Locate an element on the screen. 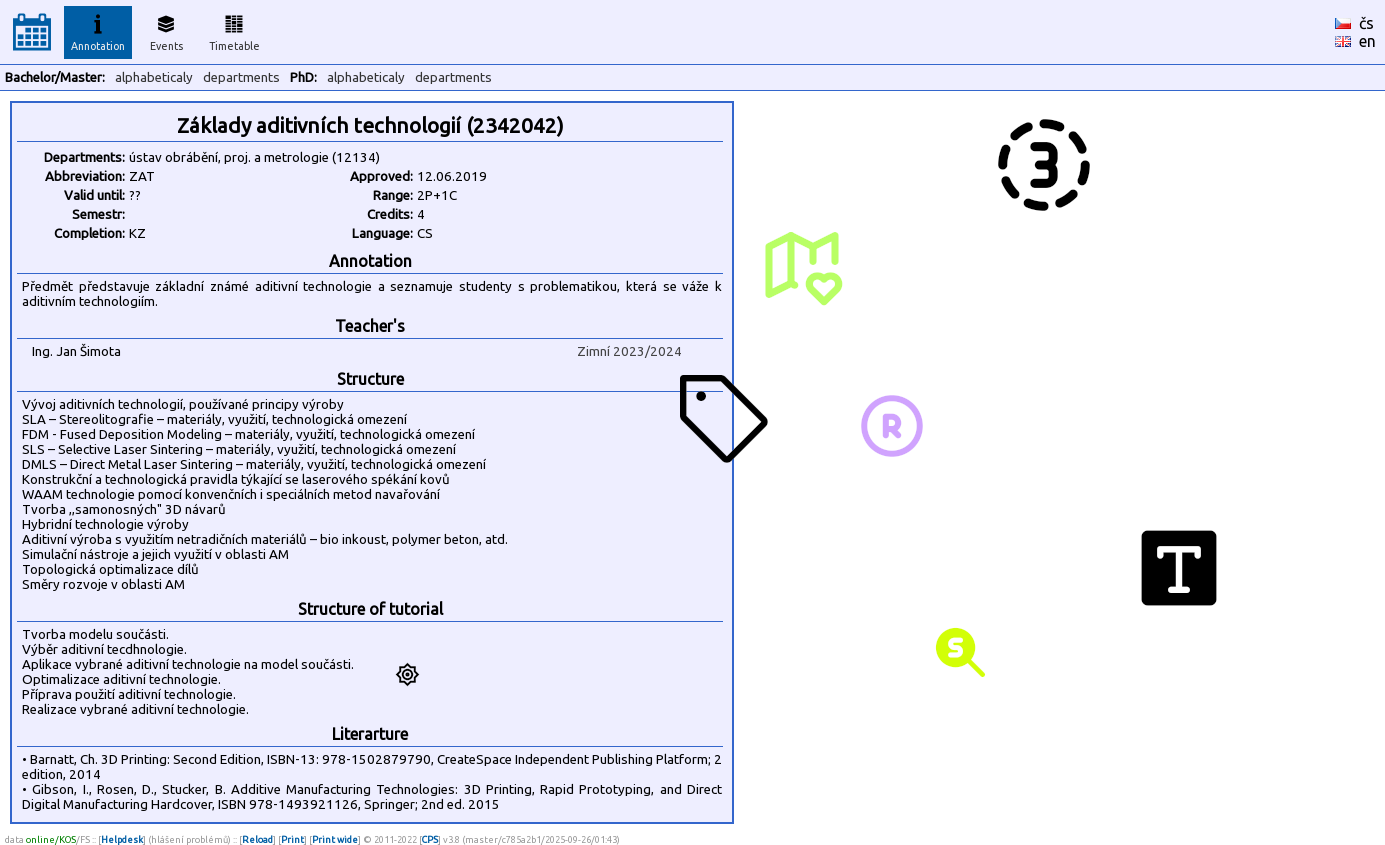 The image size is (1385, 845). indicates a registered trademark is located at coordinates (892, 426).